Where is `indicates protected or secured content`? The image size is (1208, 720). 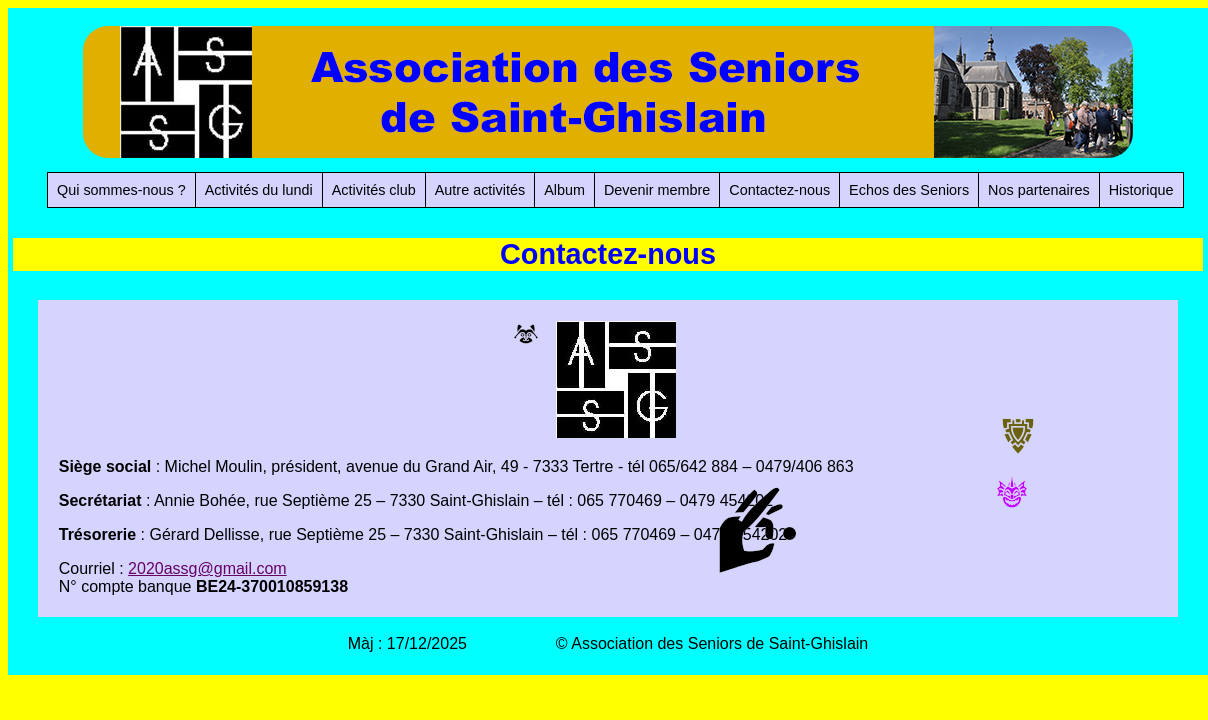
indicates protected or secured content is located at coordinates (1018, 436).